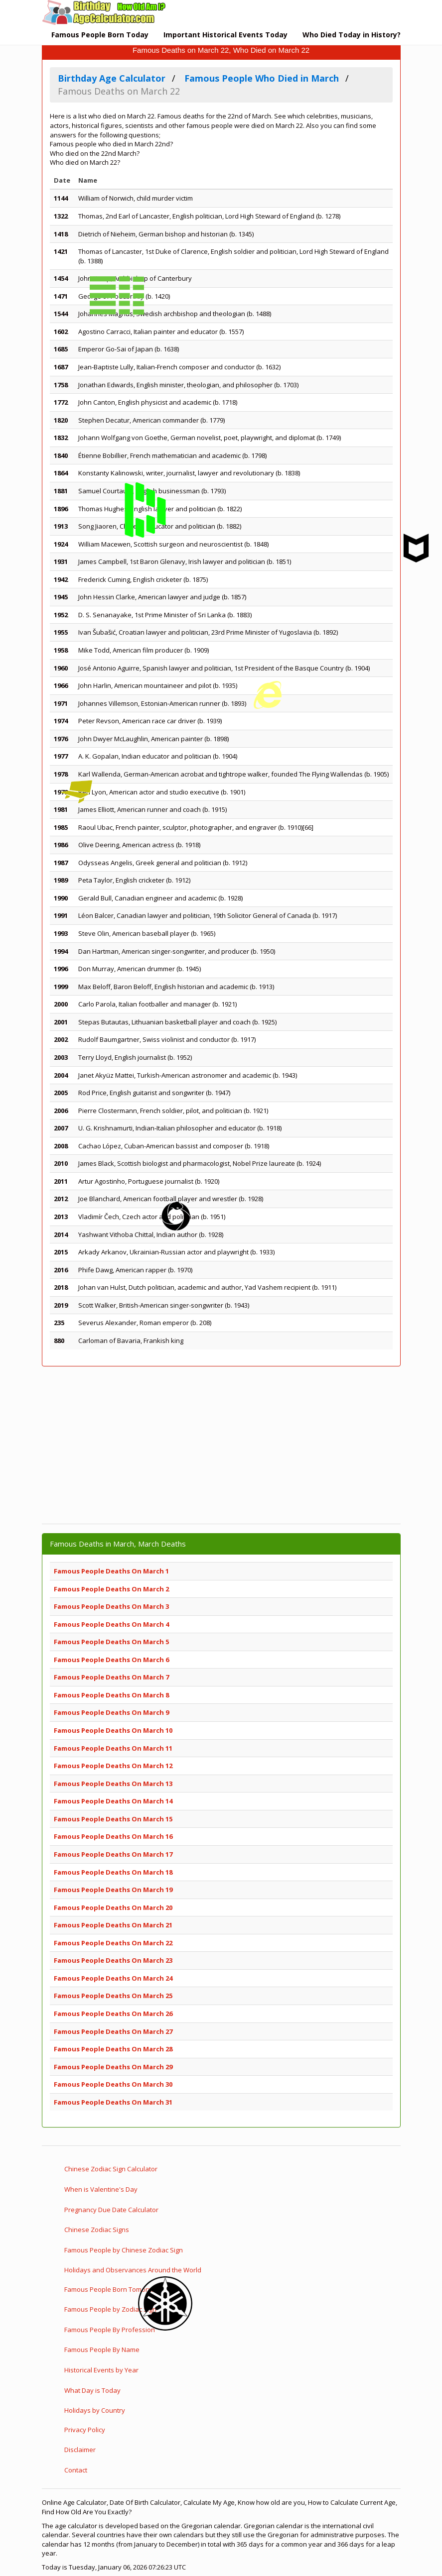 The width and height of the screenshot is (442, 2576). What do you see at coordinates (176, 1216) in the screenshot?
I see `PyPy Python interpreter branding` at bounding box center [176, 1216].